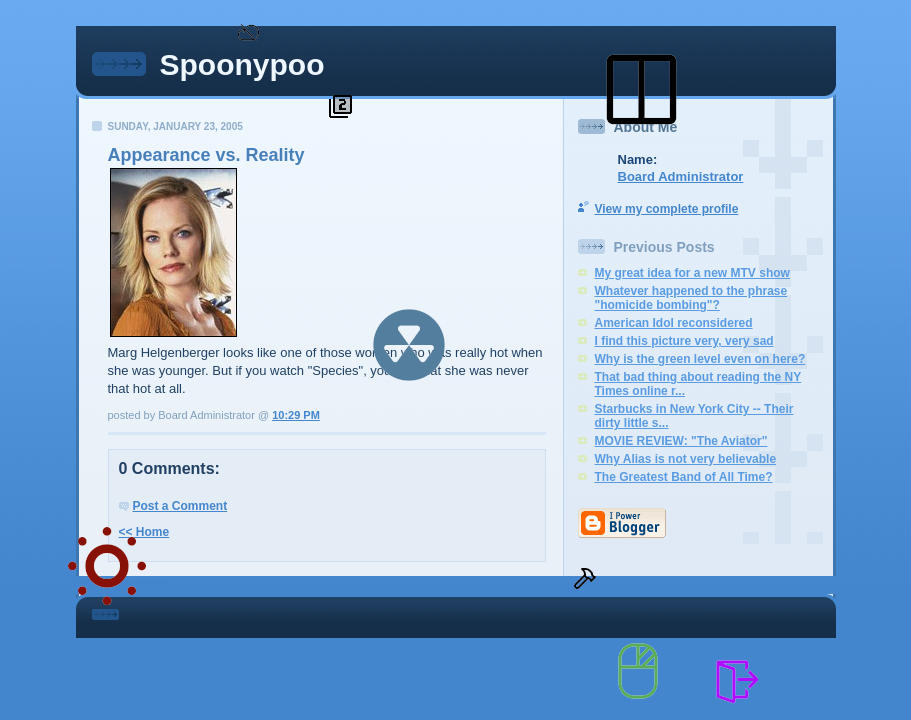 This screenshot has width=911, height=720. I want to click on adjust screen brightness to low setting, so click(107, 566).